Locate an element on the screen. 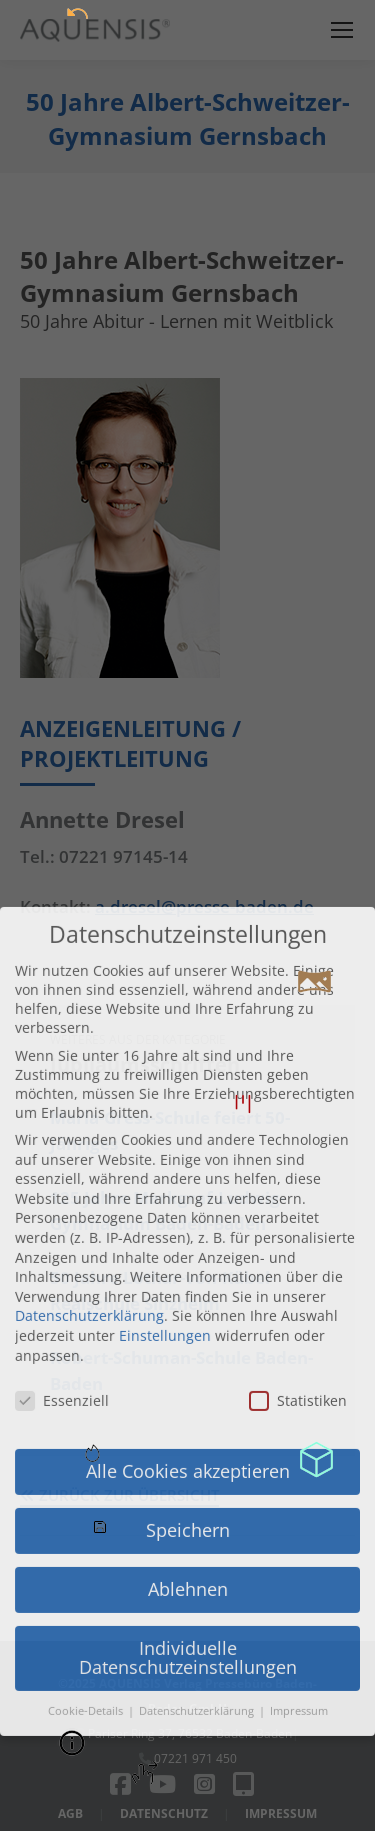 The height and width of the screenshot is (1831, 375). view panorama or wide-angle photos is located at coordinates (314, 981).